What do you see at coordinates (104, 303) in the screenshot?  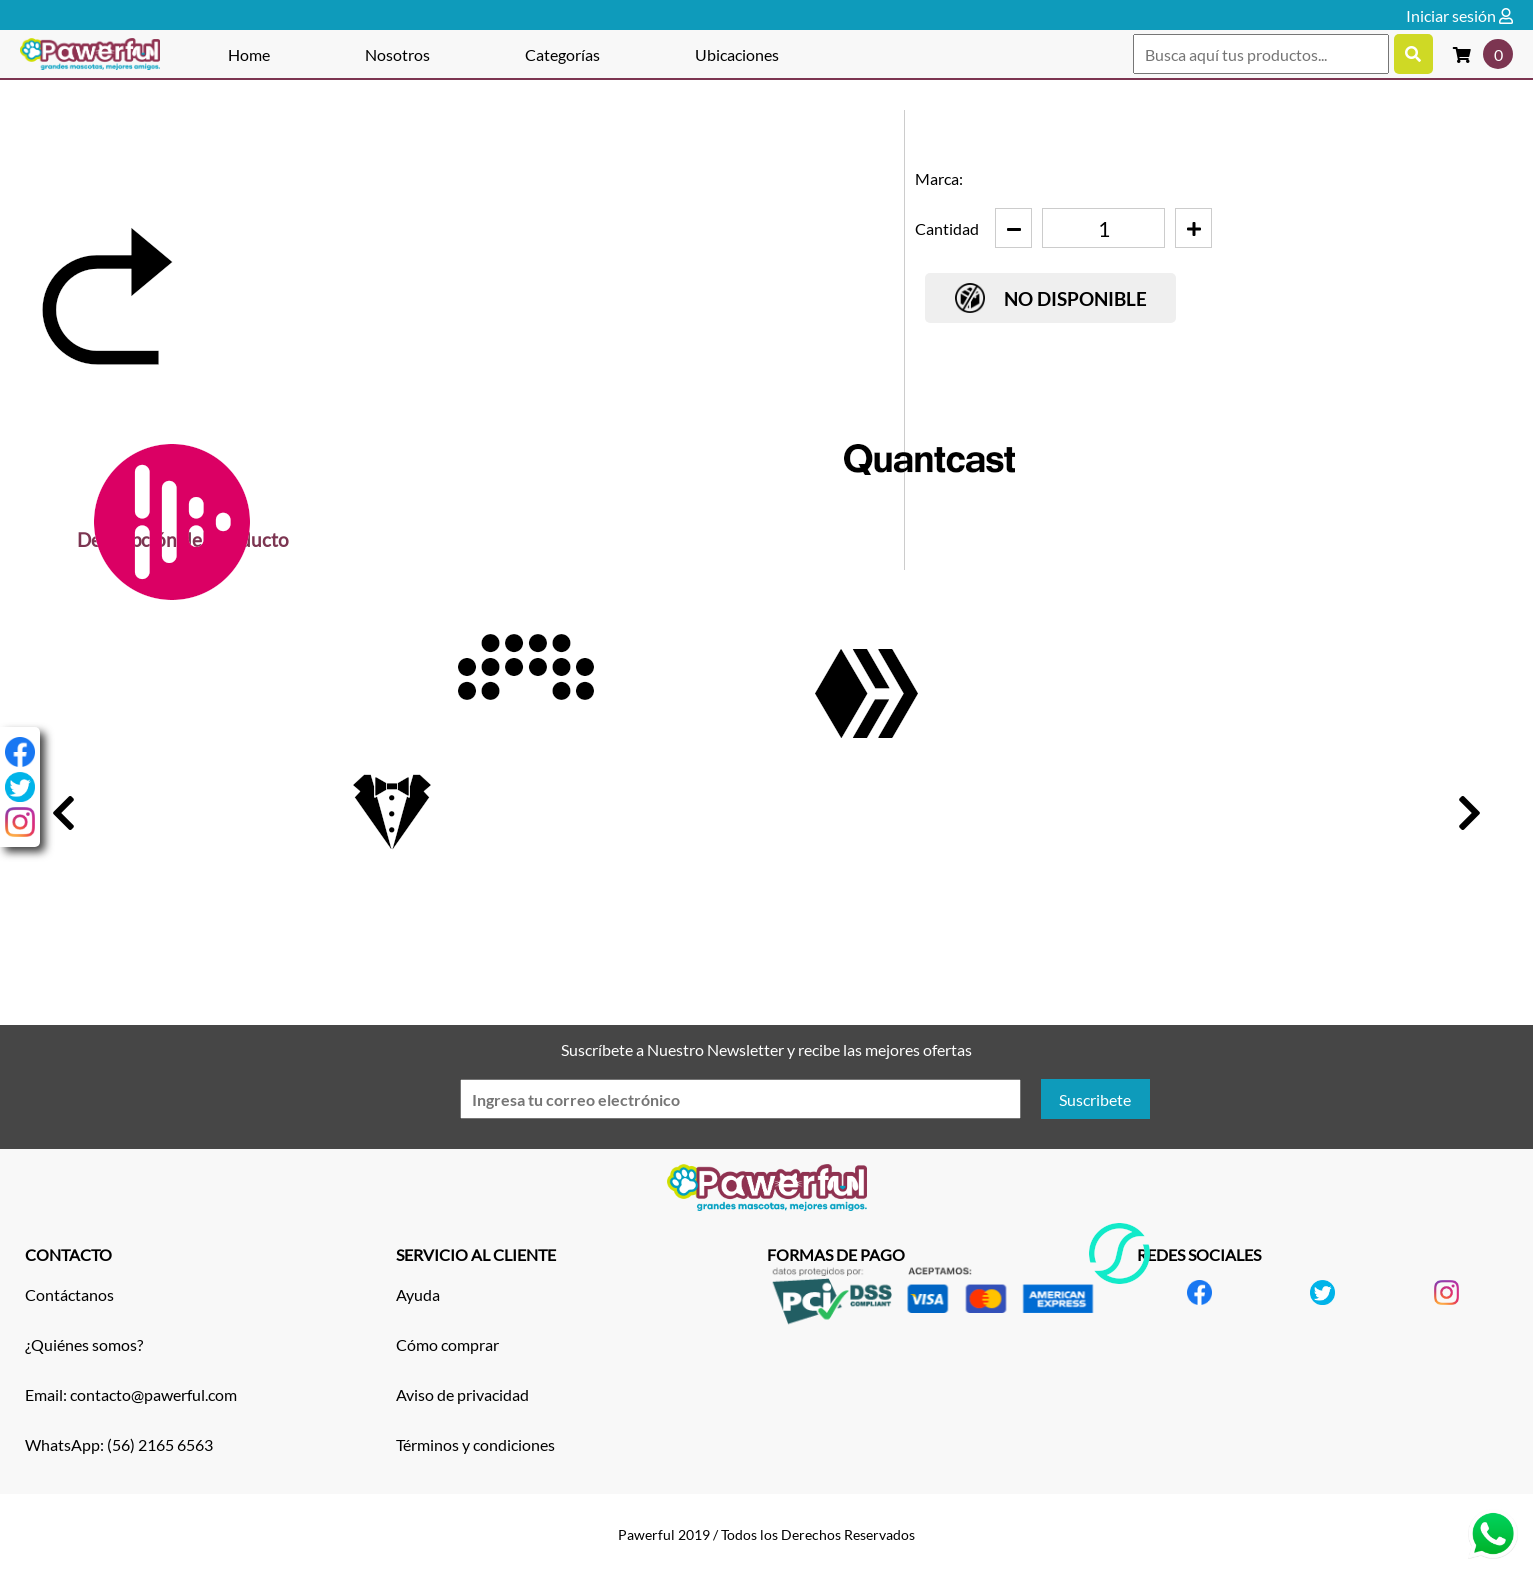 I see `redo the last action` at bounding box center [104, 303].